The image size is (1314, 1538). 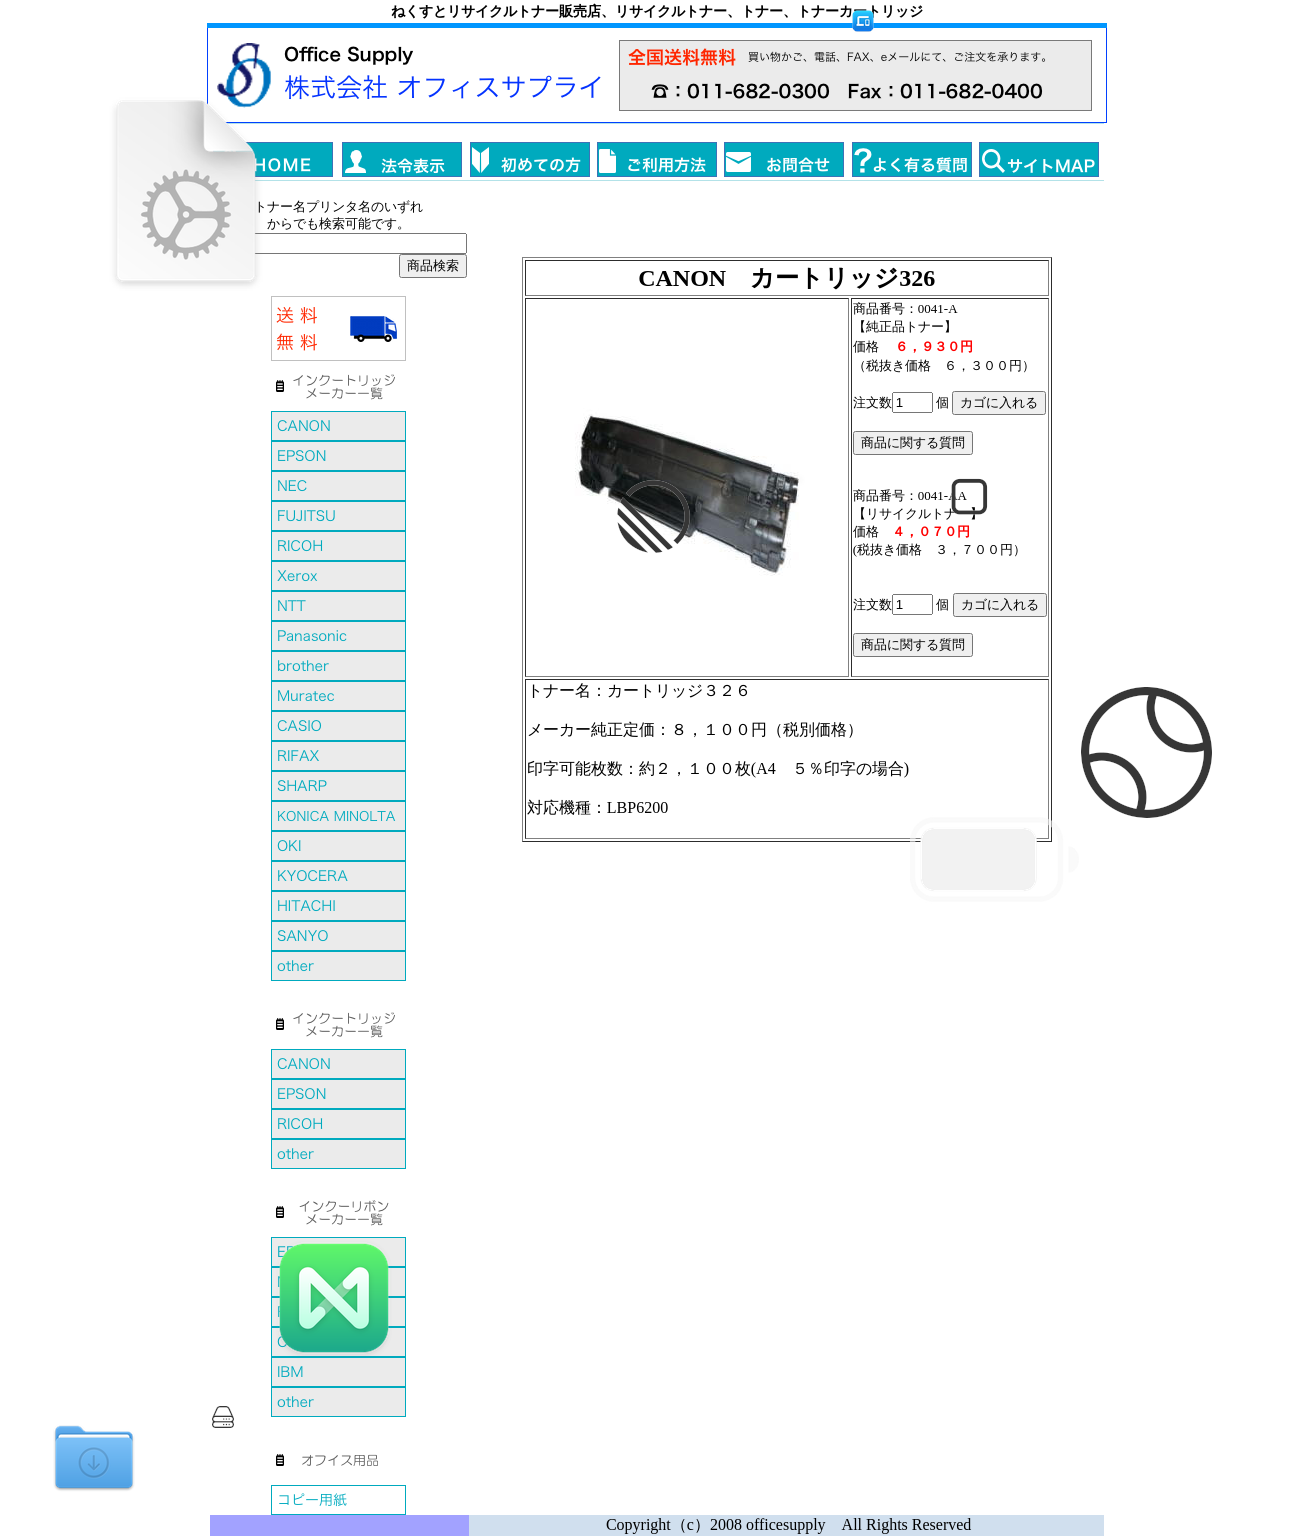 I want to click on open linear app, so click(x=653, y=516).